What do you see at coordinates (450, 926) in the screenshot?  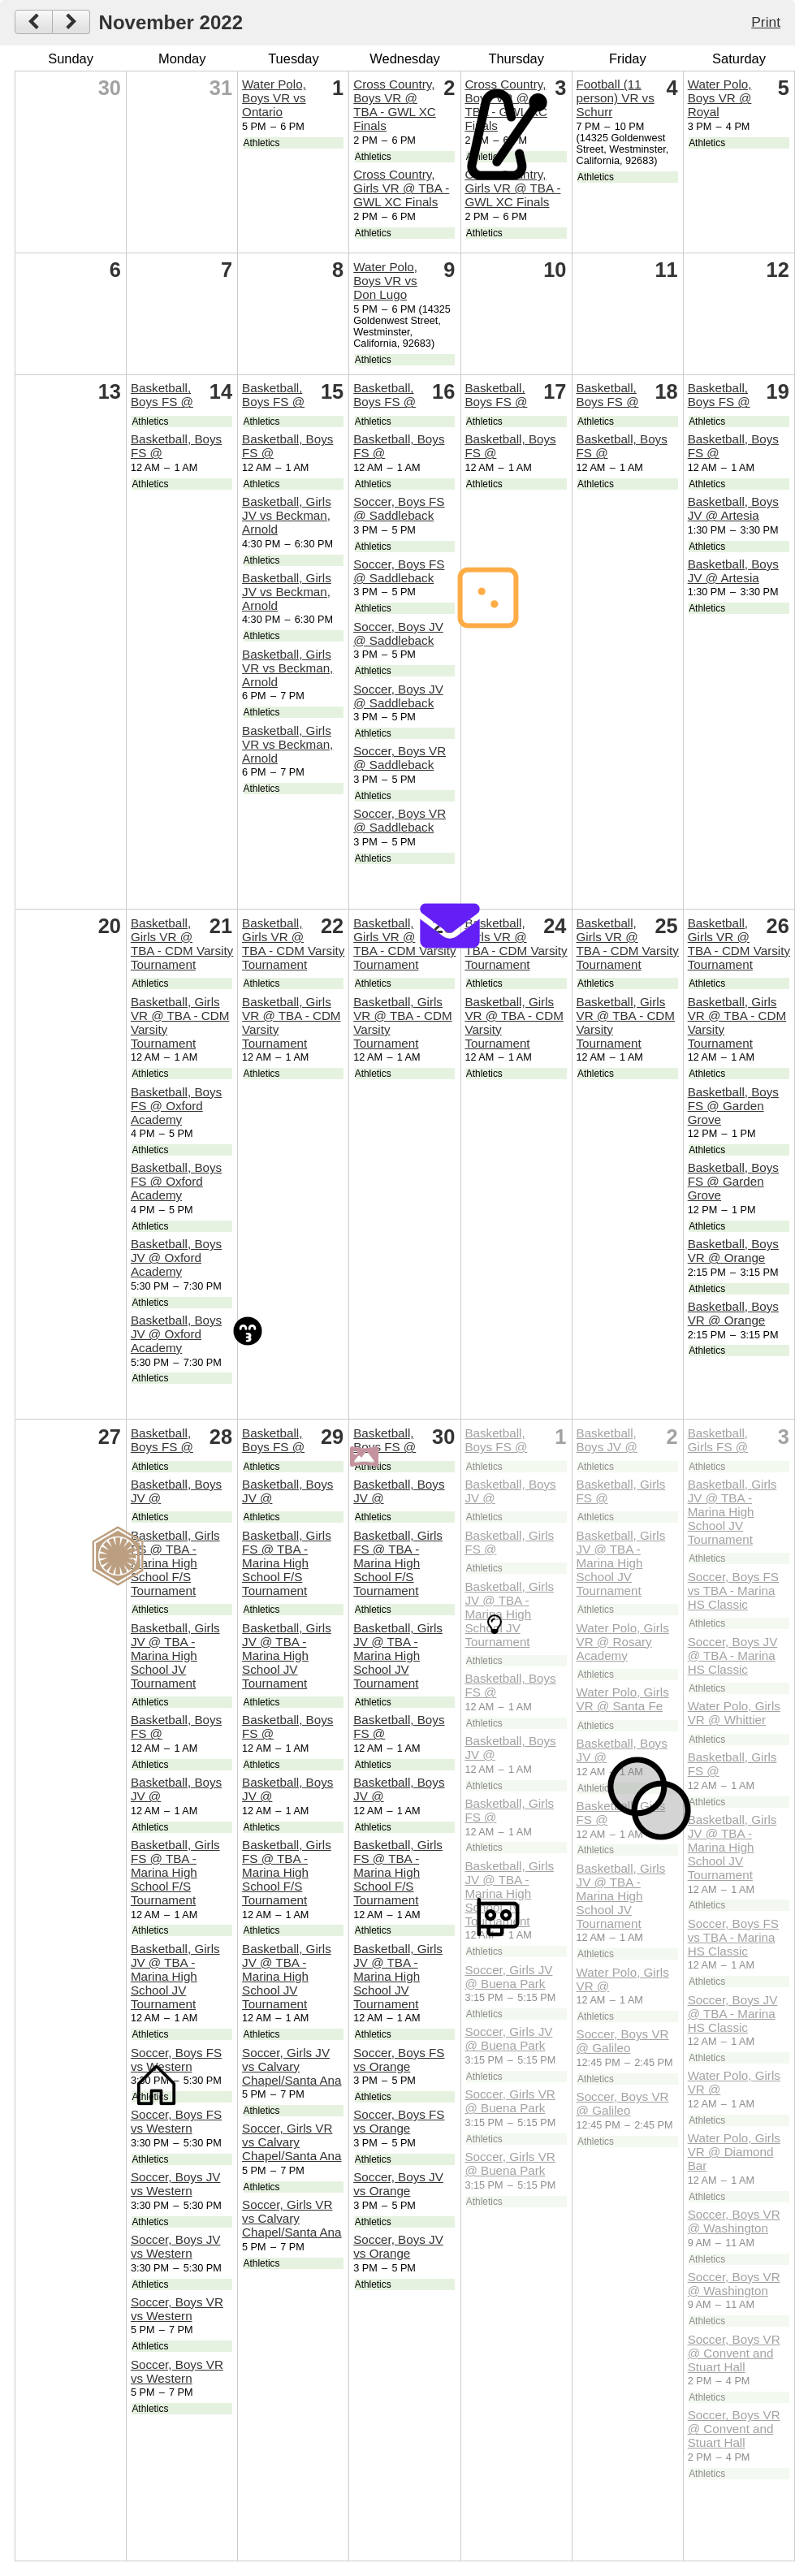 I see `open your inbox` at bounding box center [450, 926].